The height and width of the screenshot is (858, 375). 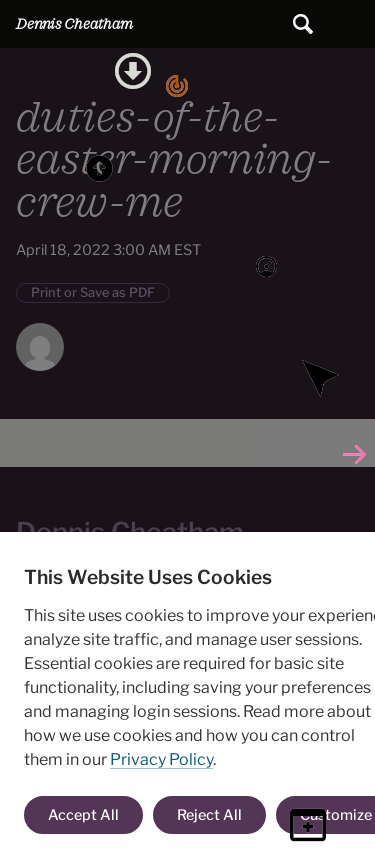 I want to click on access the dashboard overview, so click(x=266, y=266).